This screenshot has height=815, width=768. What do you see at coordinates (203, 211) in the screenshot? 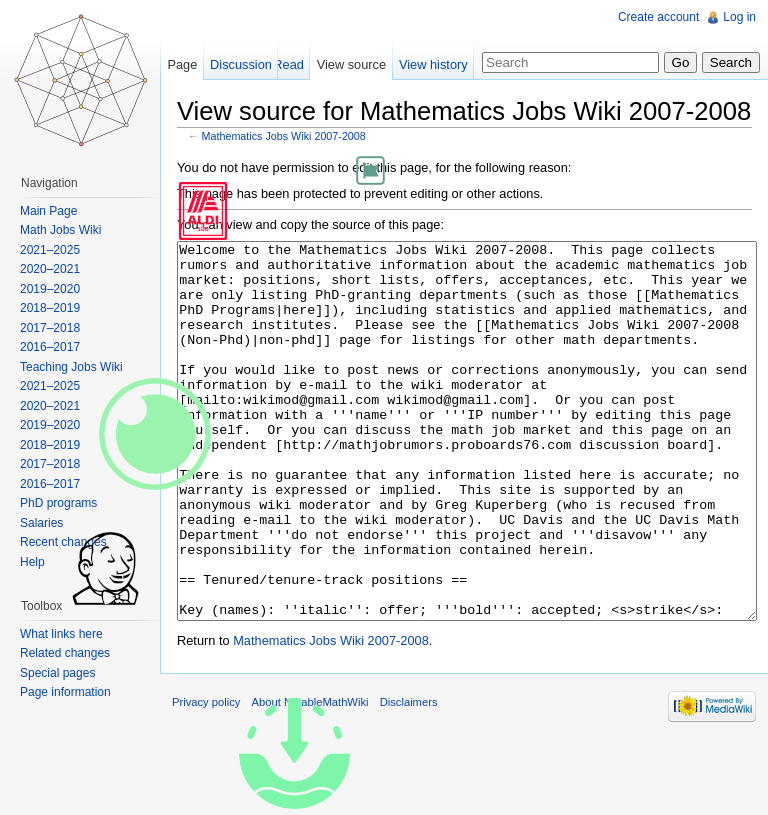
I see `aldi süd company logo` at bounding box center [203, 211].